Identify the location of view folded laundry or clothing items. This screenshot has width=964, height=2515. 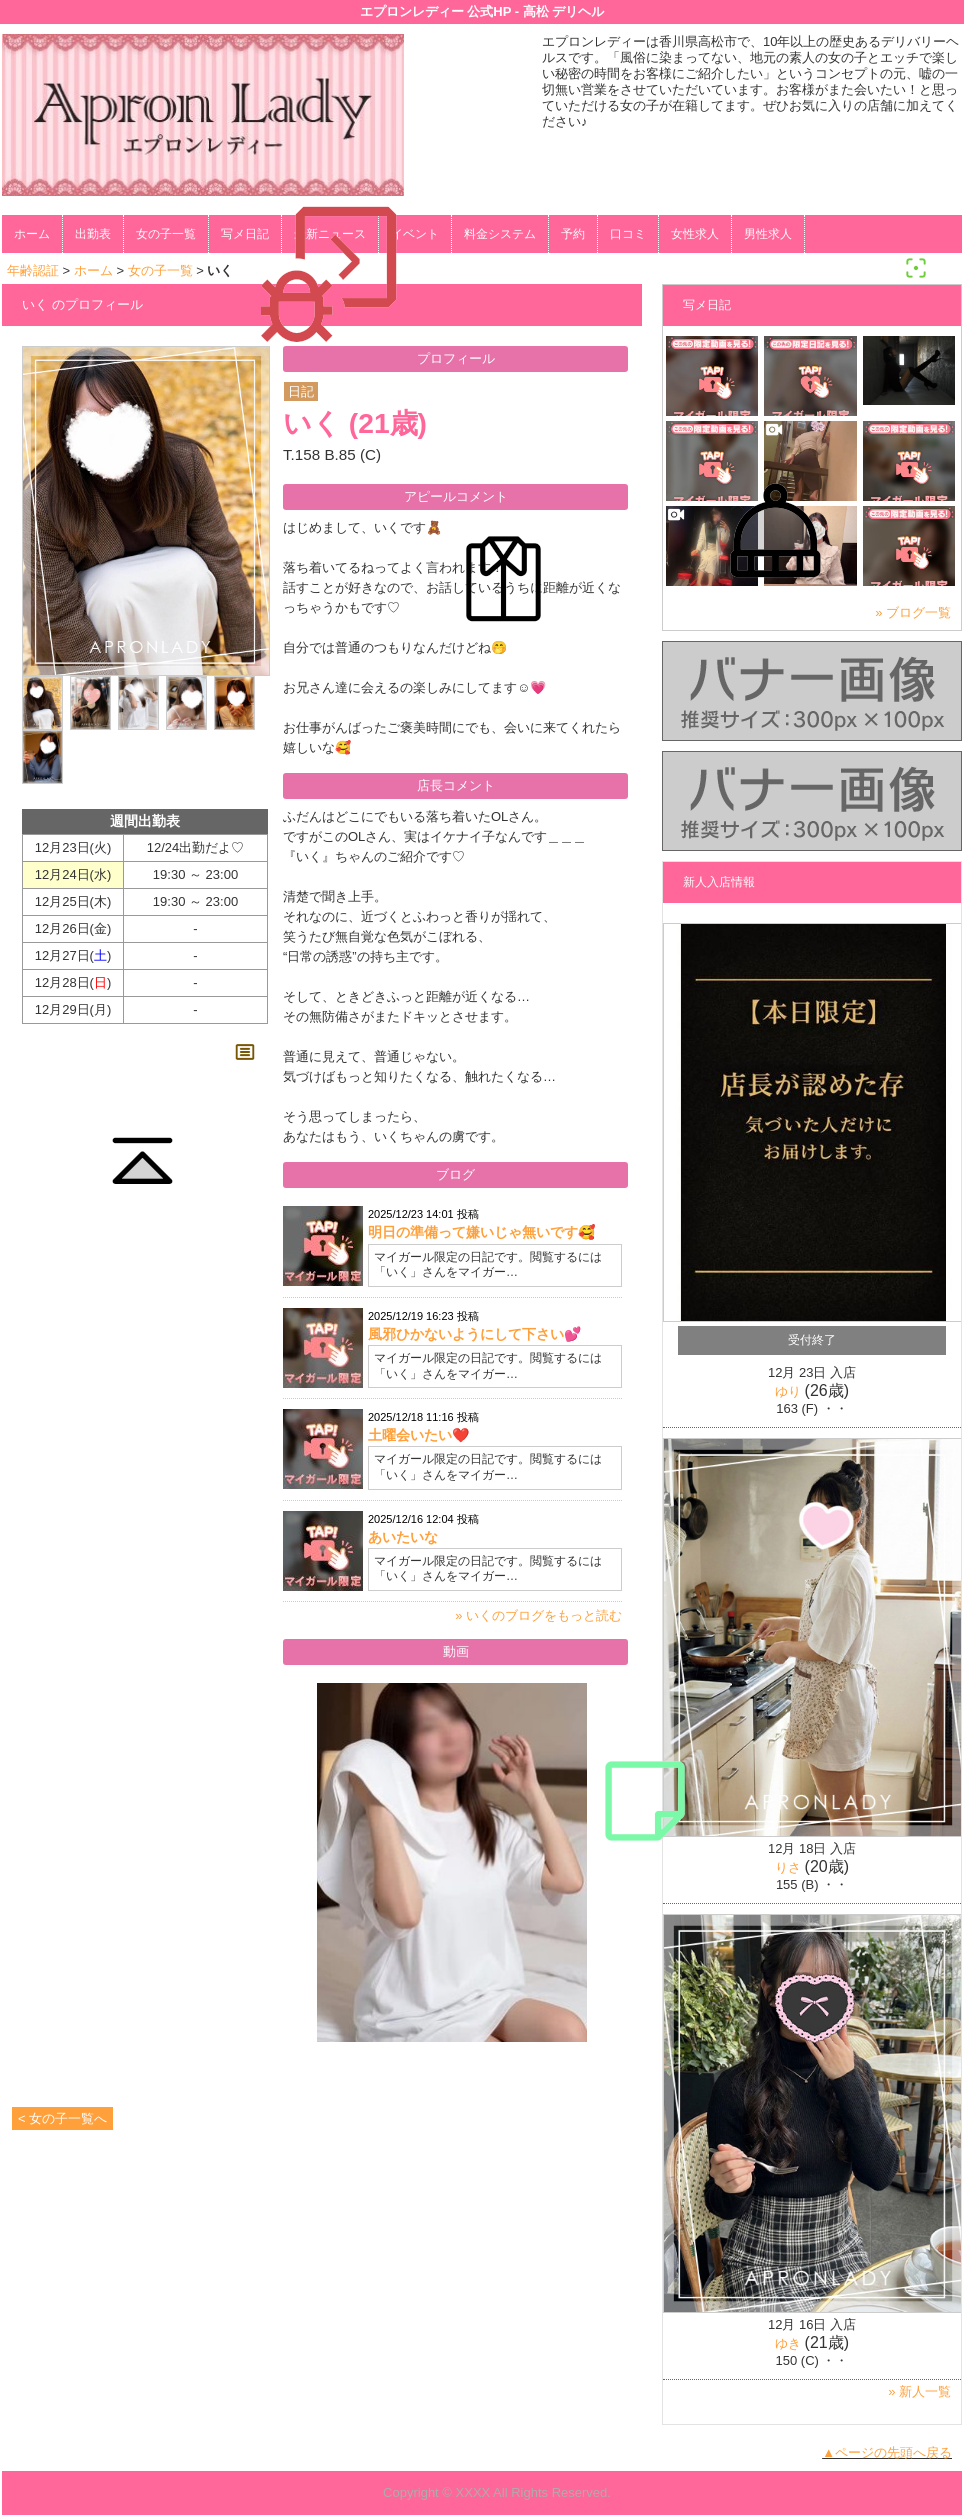
(503, 580).